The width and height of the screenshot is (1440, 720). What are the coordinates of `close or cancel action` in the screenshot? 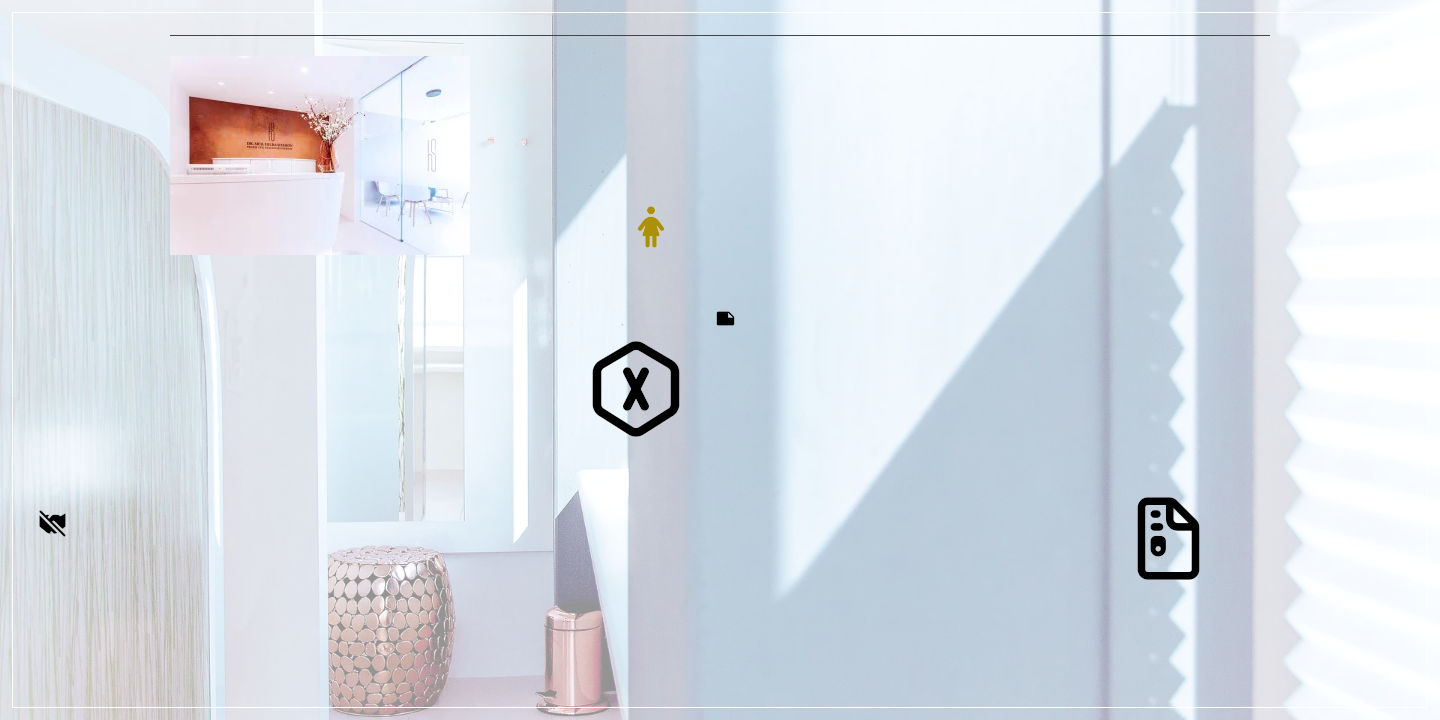 It's located at (636, 389).